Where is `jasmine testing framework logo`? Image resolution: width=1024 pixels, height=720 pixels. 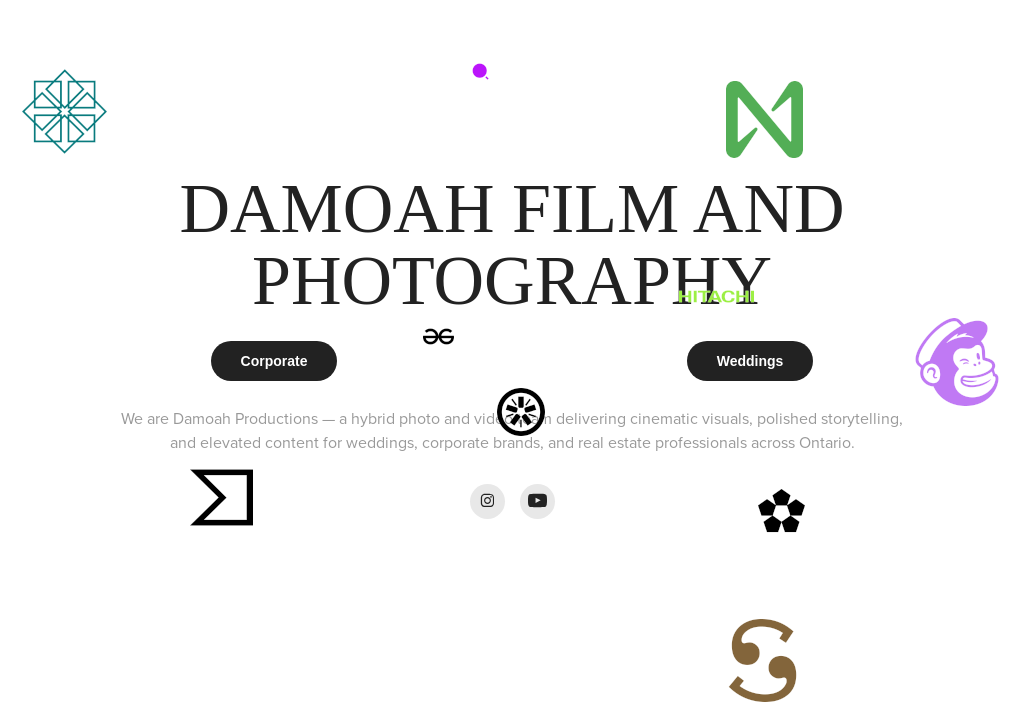
jasmine testing framework logo is located at coordinates (521, 412).